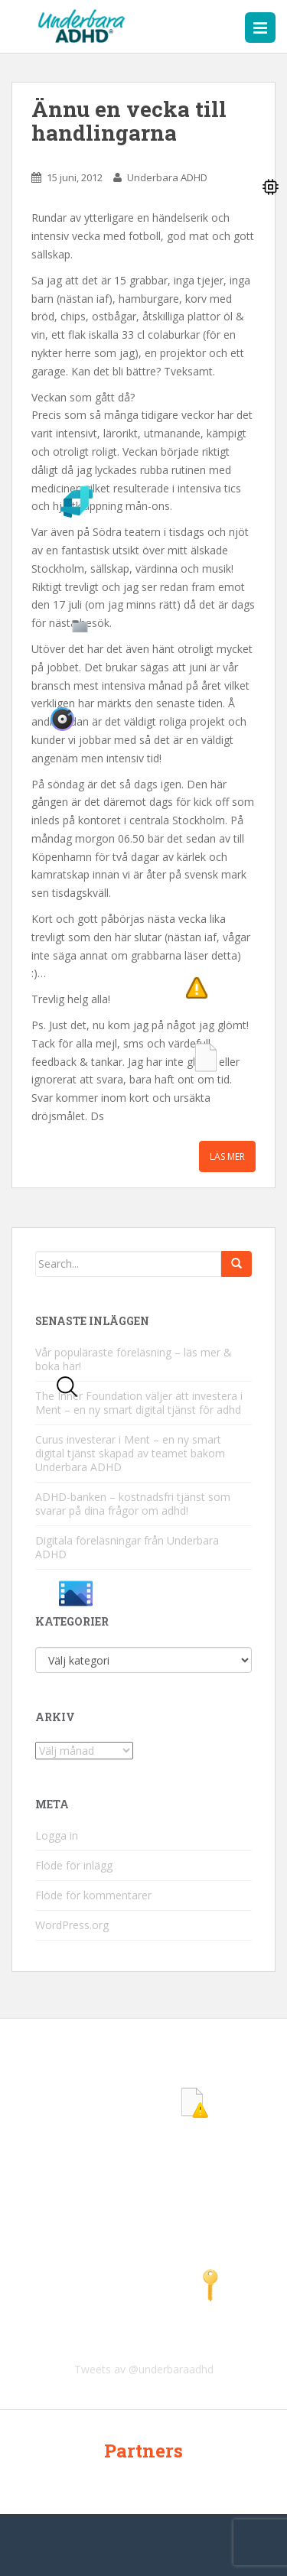 This screenshot has height=2576, width=287. What do you see at coordinates (197, 988) in the screenshot?
I see `indicates a OneDrive sync warning or issue` at bounding box center [197, 988].